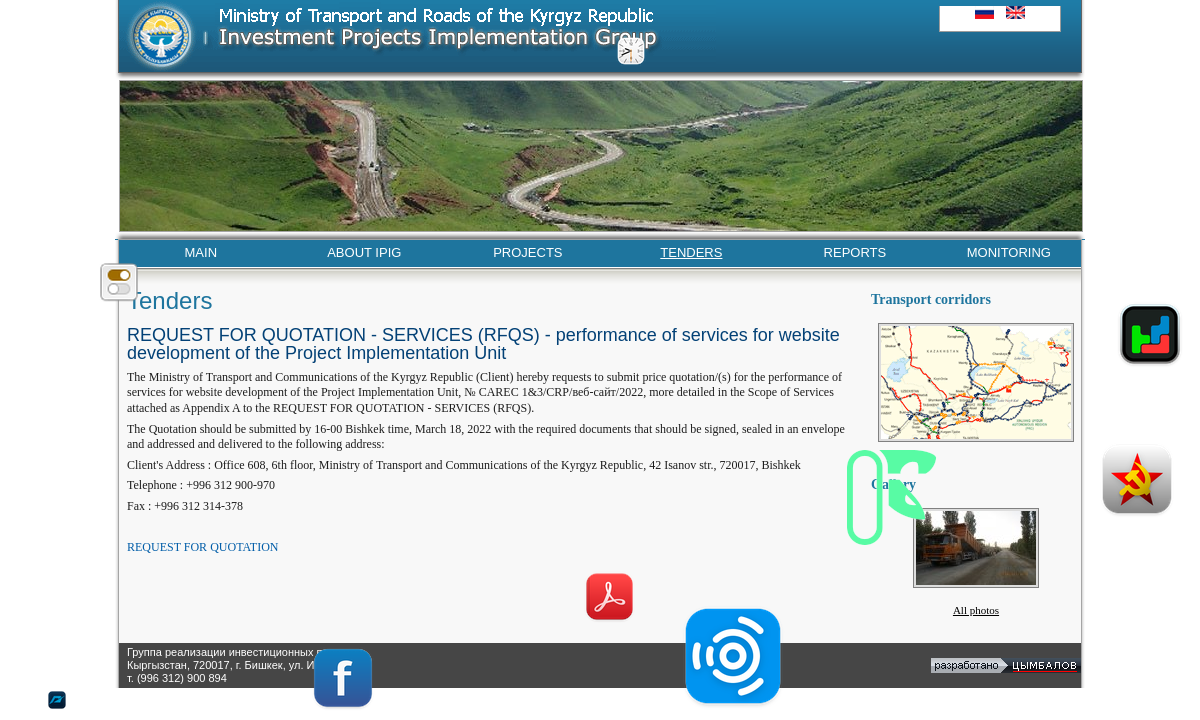 This screenshot has height=720, width=1200. What do you see at coordinates (733, 656) in the screenshot?
I see `open ubuntu studio application` at bounding box center [733, 656].